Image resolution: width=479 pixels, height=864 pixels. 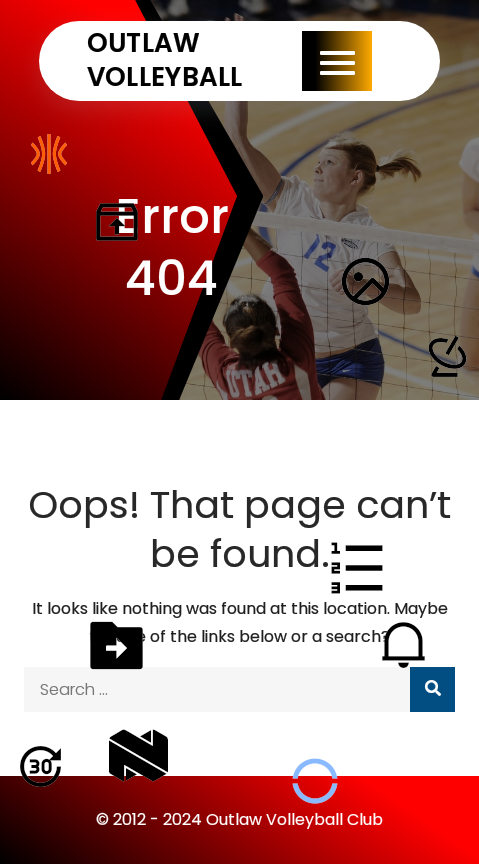 What do you see at coordinates (315, 781) in the screenshot?
I see `indicates content is loading` at bounding box center [315, 781].